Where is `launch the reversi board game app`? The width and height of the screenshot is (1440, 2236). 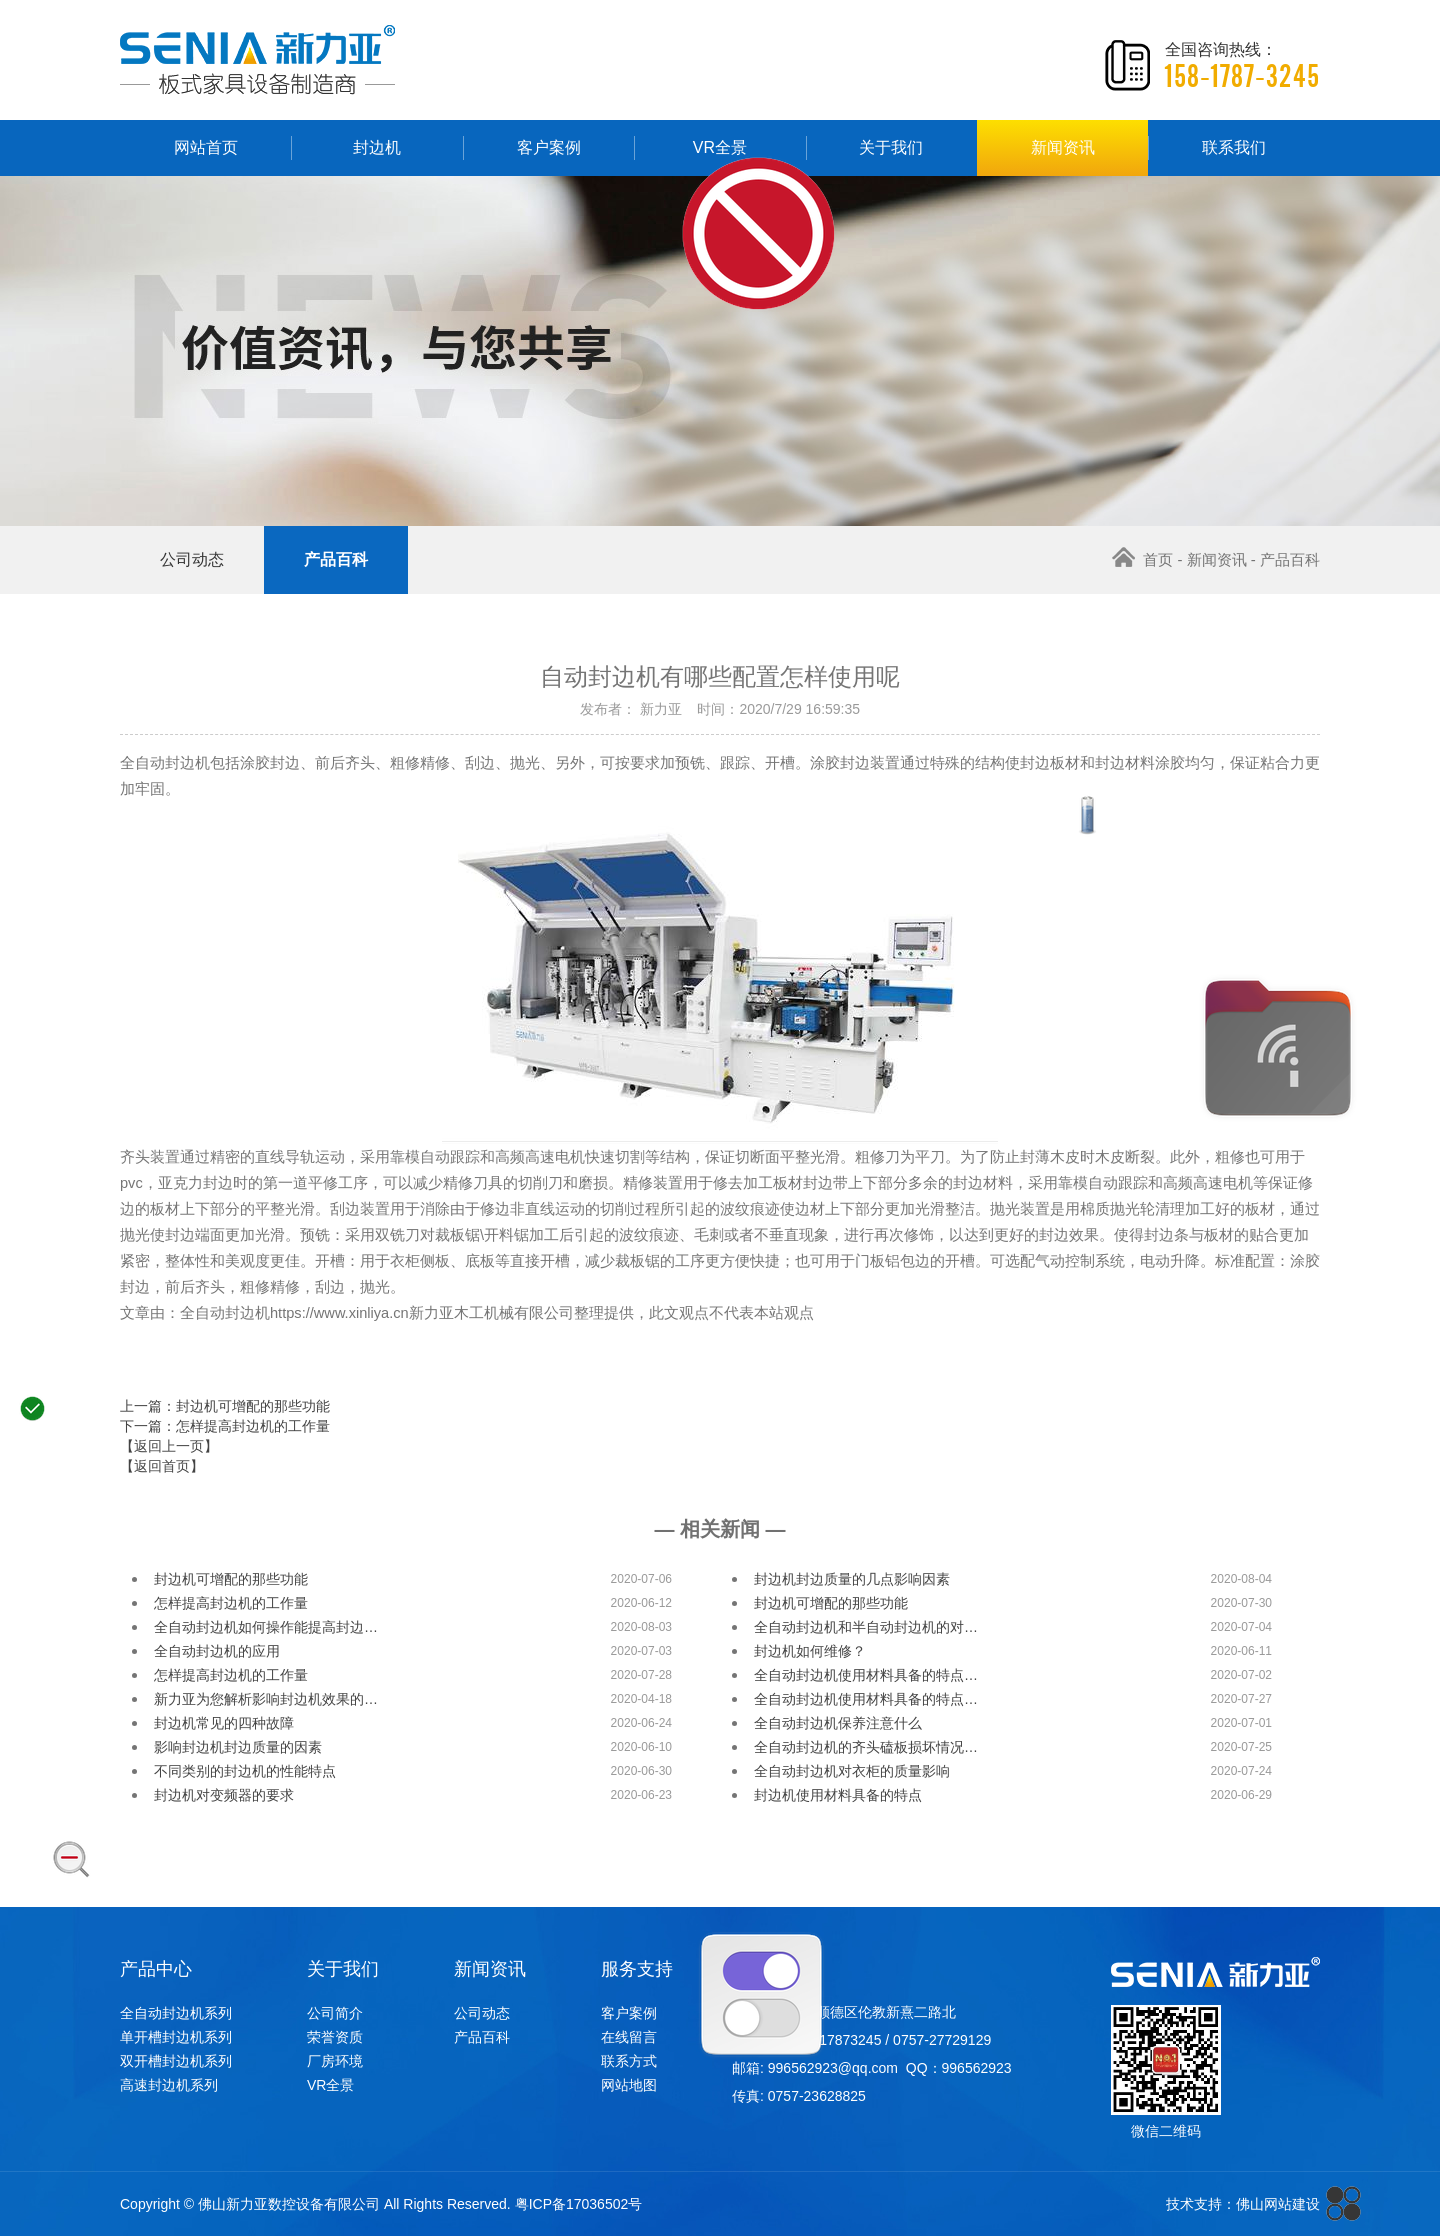 launch the reversi board game app is located at coordinates (1343, 2203).